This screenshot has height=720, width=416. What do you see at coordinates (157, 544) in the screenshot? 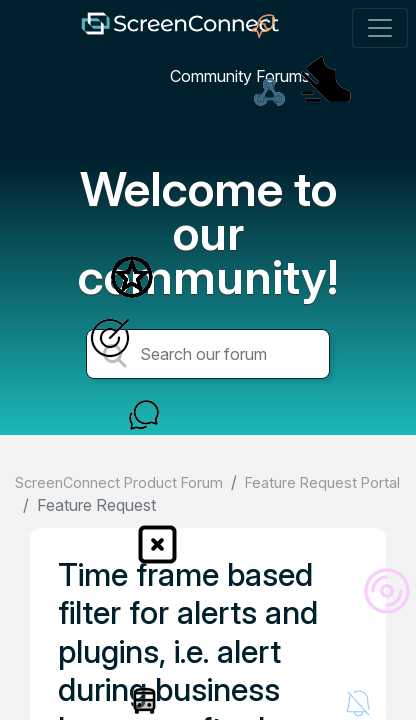
I see `close or dismiss a dialog box` at bounding box center [157, 544].